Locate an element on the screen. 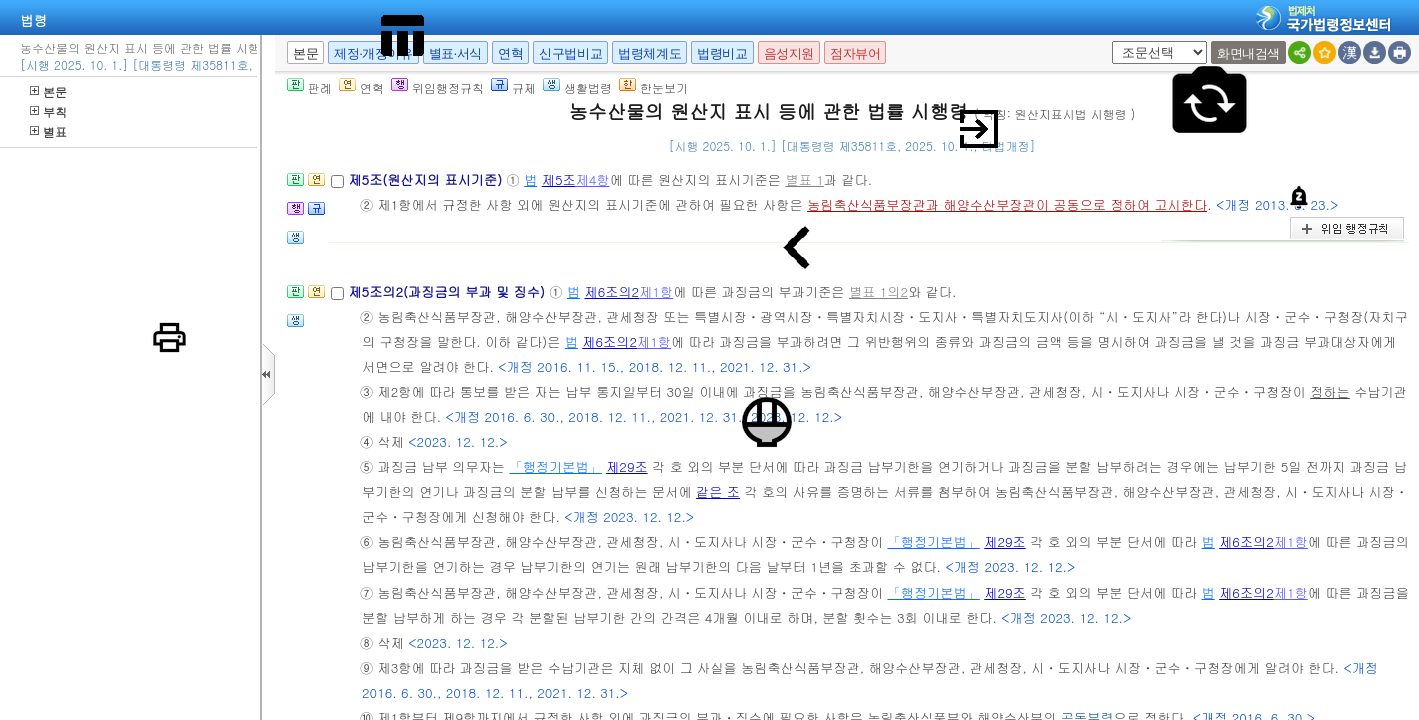  notifications are paused or snoozed is located at coordinates (1299, 197).